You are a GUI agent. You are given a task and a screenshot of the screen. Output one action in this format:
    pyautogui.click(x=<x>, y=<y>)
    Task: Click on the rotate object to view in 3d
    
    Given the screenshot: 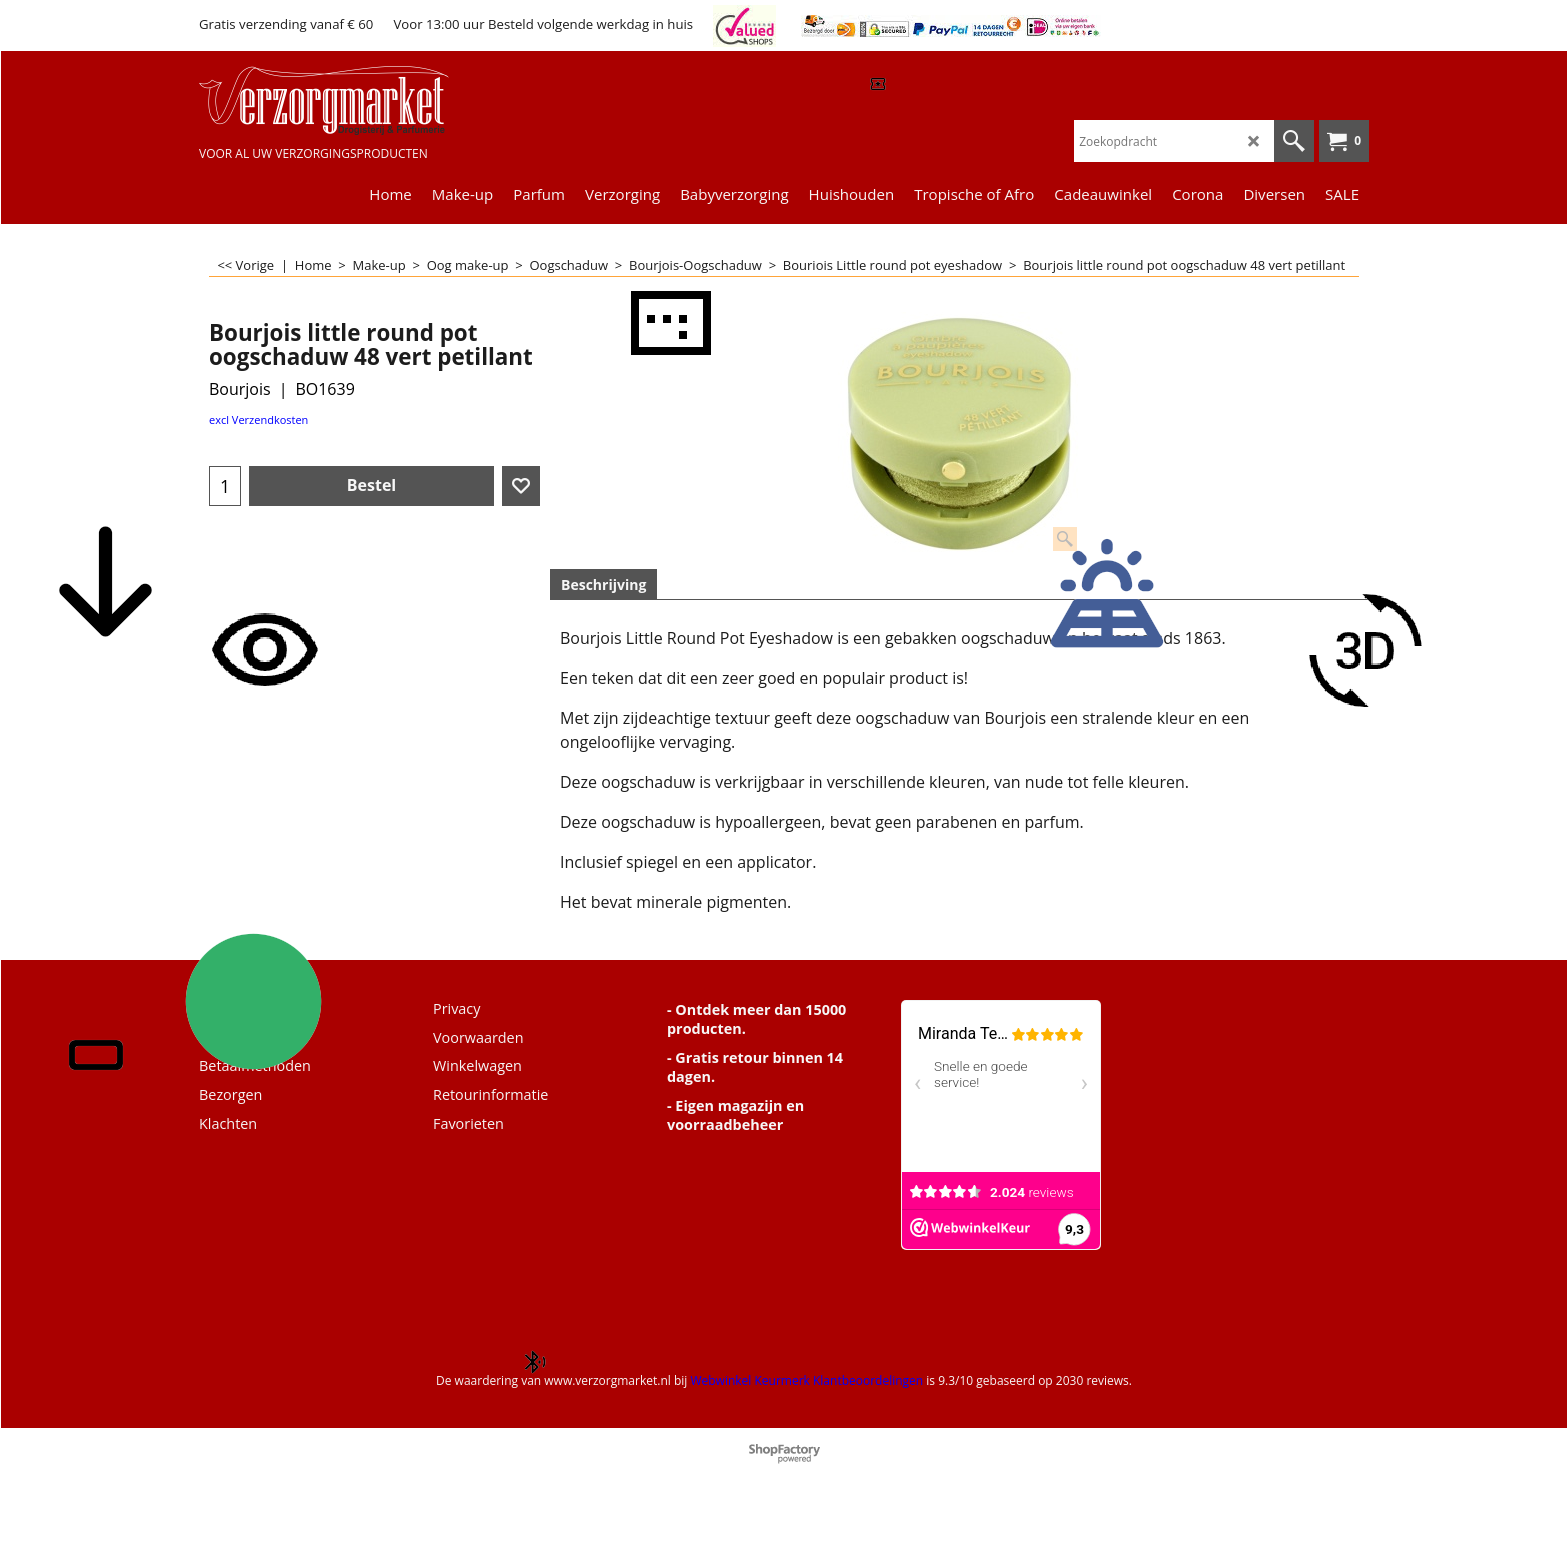 What is the action you would take?
    pyautogui.click(x=1365, y=650)
    